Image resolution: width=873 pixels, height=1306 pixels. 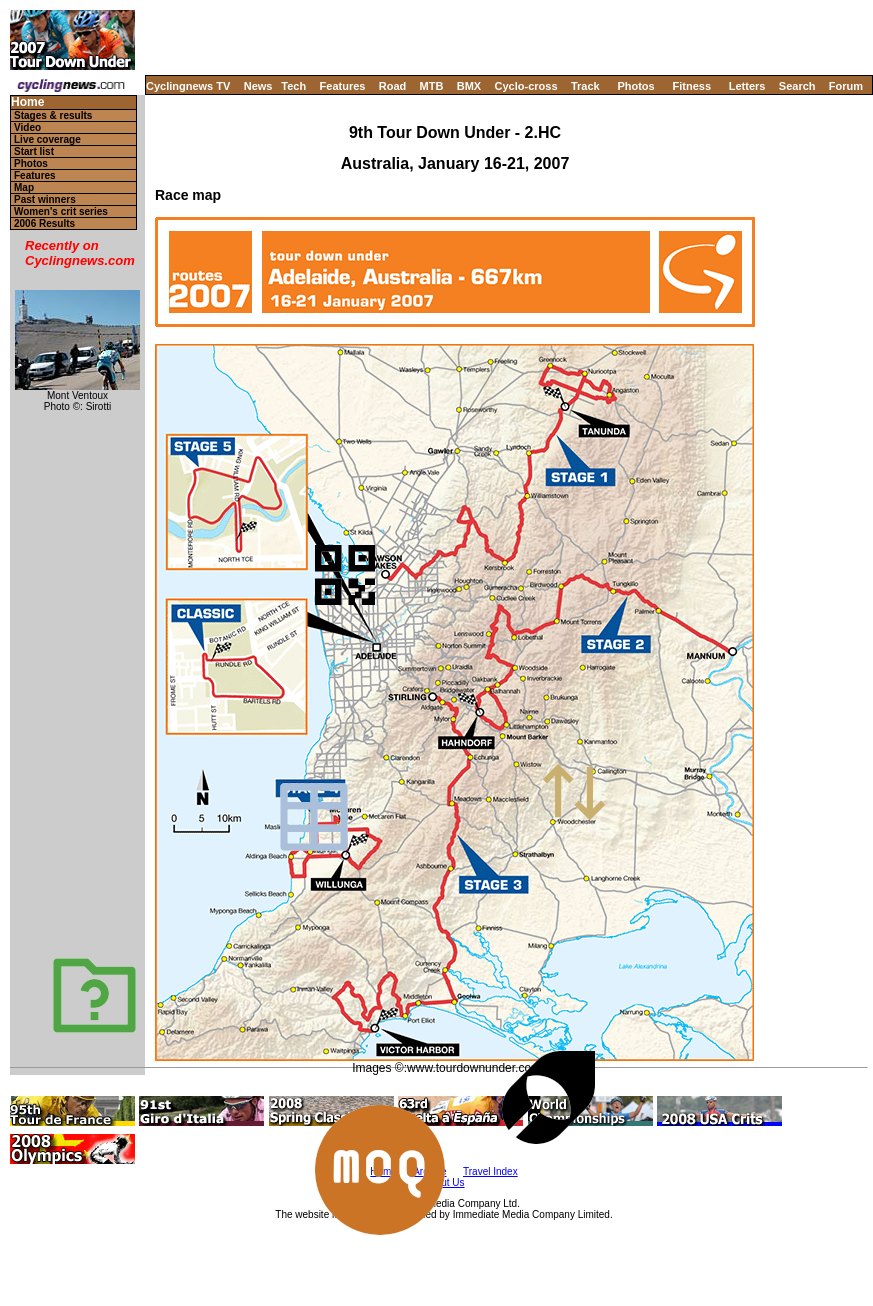 I want to click on scan or generate a QR code, so click(x=345, y=575).